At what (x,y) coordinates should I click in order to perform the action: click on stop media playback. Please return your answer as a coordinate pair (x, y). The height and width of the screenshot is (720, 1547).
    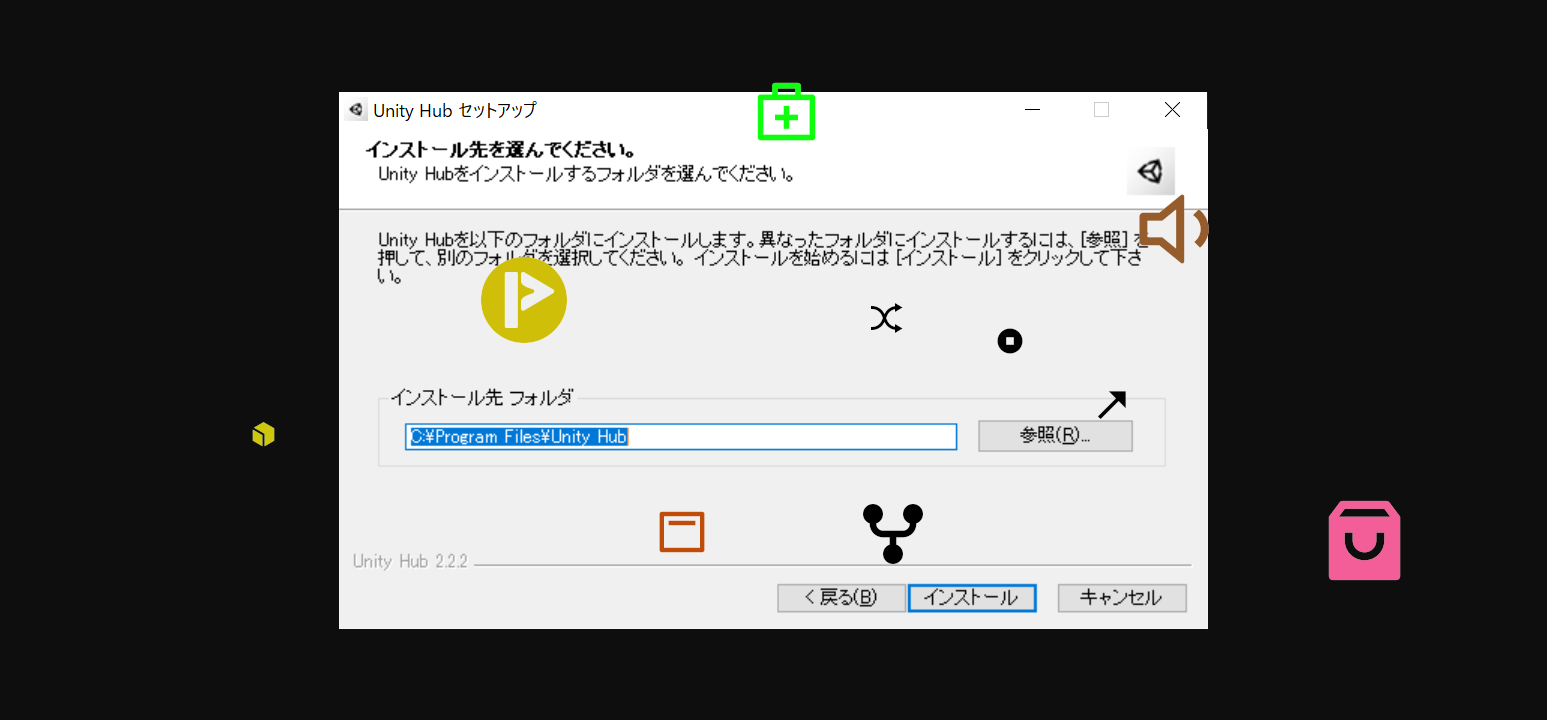
    Looking at the image, I should click on (1010, 341).